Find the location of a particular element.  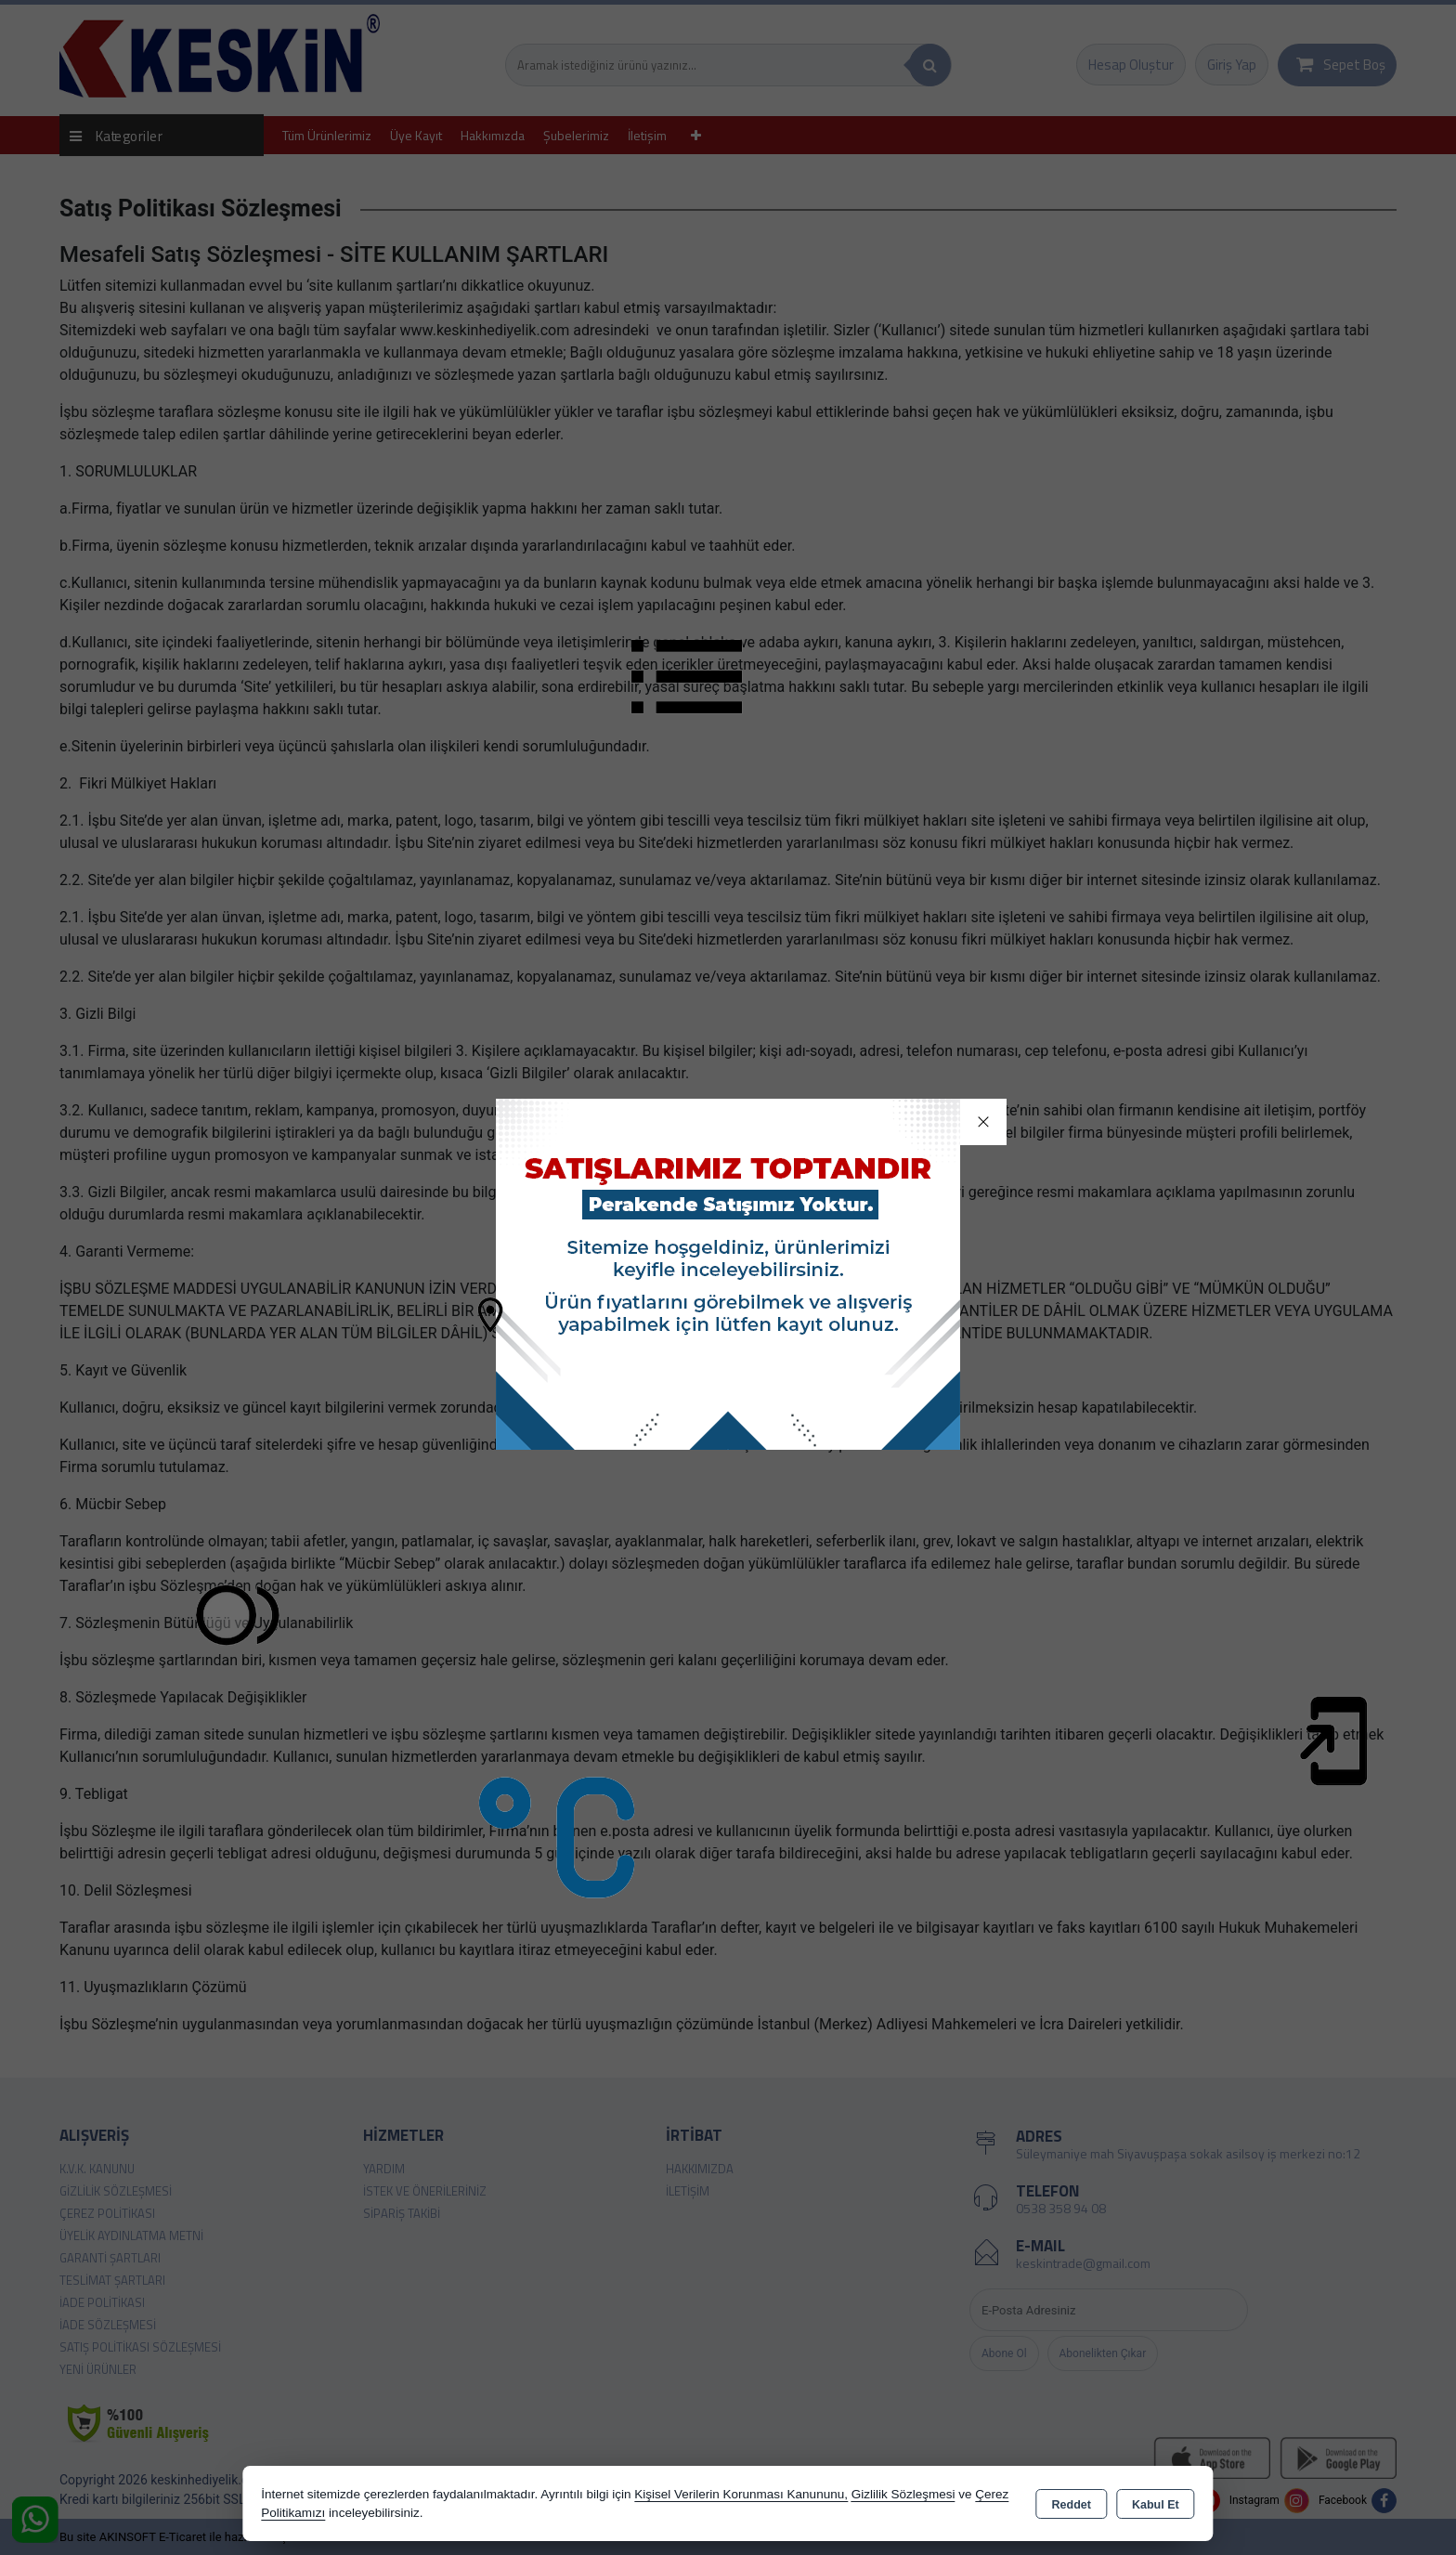

add this page to home screen is located at coordinates (1334, 1740).